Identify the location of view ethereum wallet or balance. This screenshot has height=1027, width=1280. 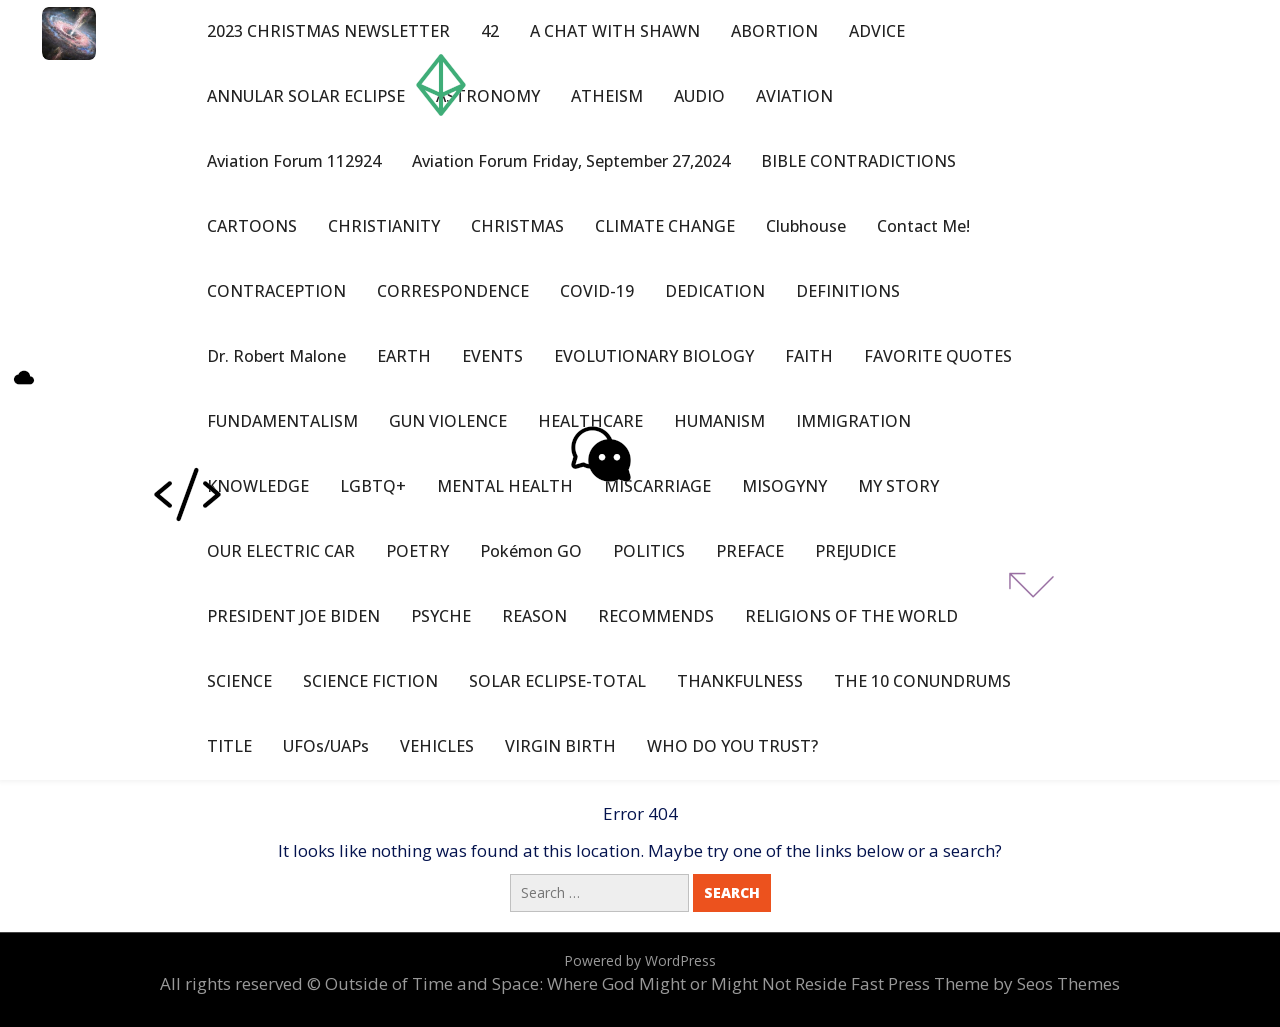
(441, 85).